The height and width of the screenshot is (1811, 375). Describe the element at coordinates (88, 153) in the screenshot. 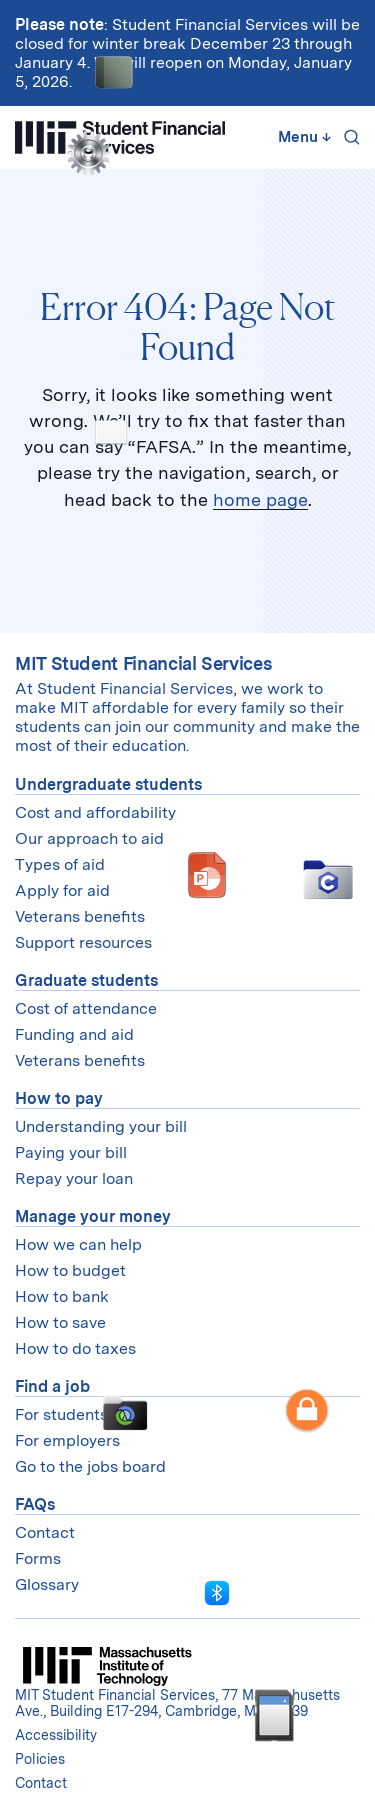

I see `access behavior settings in the media library` at that location.